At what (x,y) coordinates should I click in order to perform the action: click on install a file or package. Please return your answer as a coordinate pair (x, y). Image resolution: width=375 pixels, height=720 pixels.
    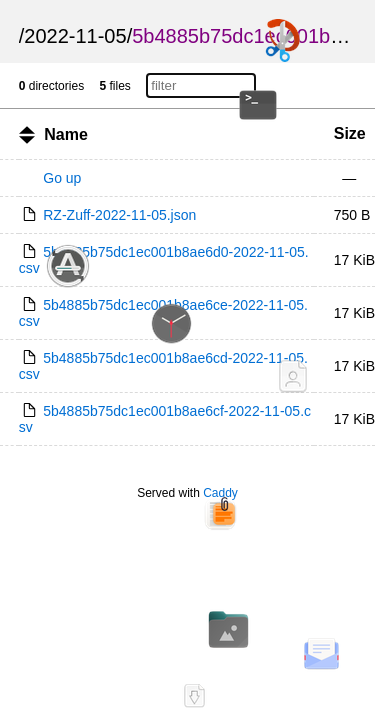
    Looking at the image, I should click on (194, 695).